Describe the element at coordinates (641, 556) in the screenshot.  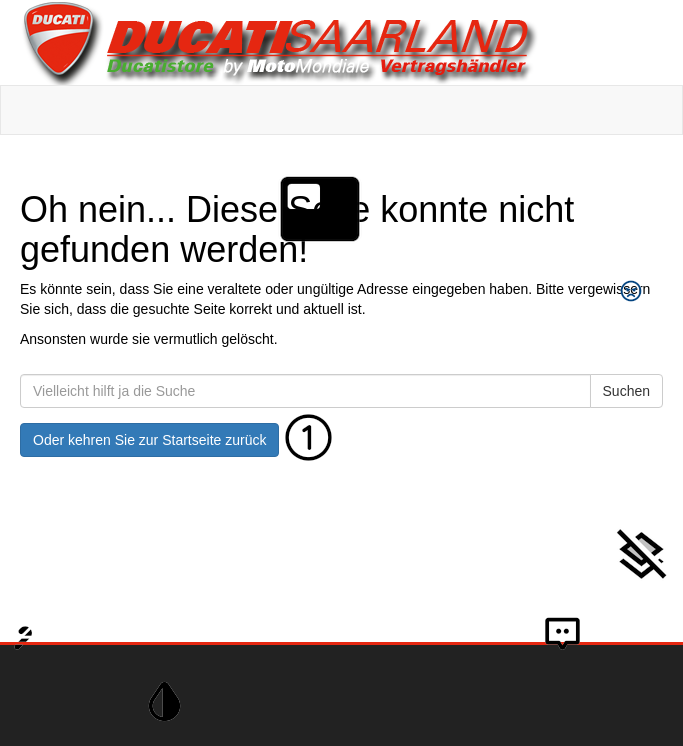
I see `clear all map layers` at that location.